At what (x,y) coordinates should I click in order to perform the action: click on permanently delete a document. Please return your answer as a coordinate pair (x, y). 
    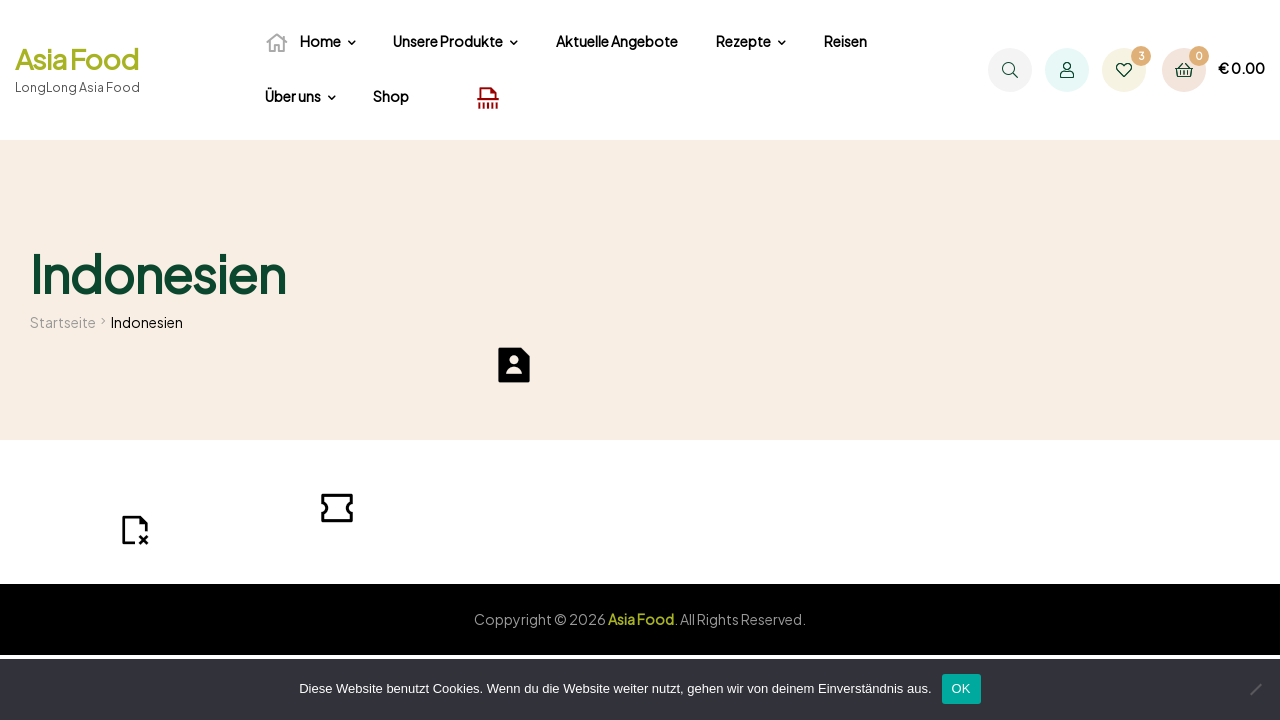
    Looking at the image, I should click on (488, 98).